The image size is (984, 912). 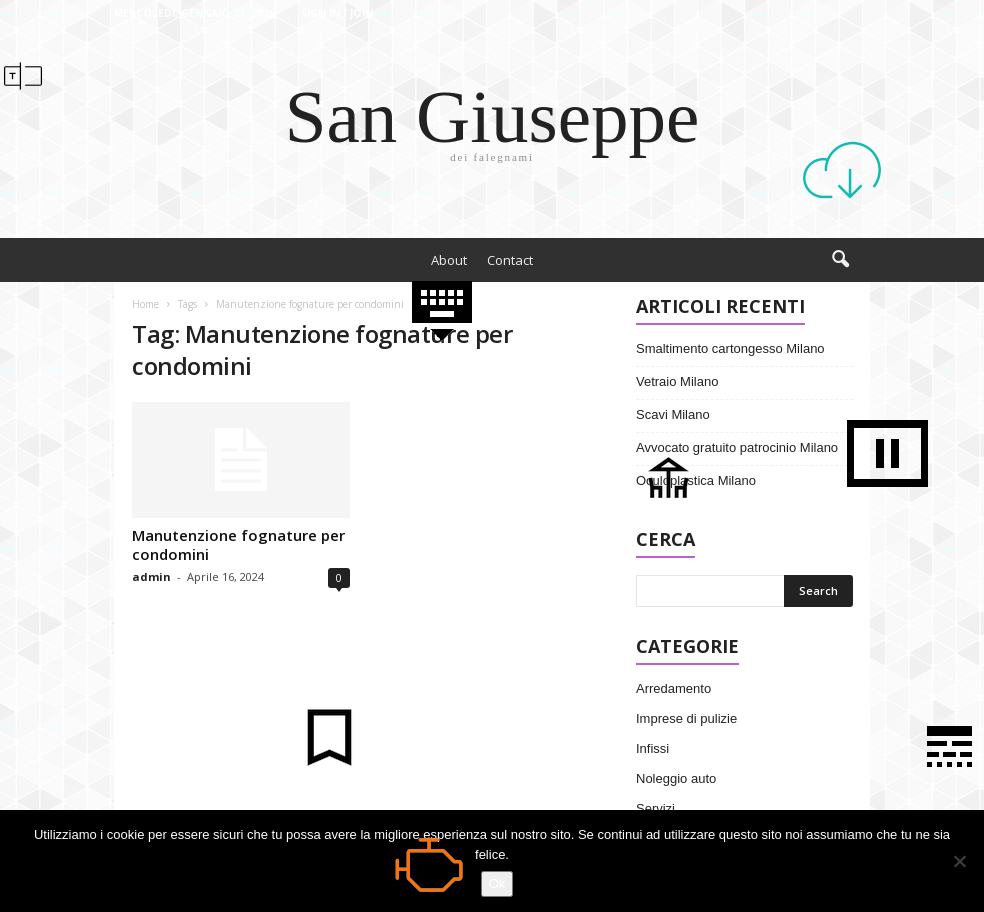 I want to click on hide the on-screen keyboard, so click(x=442, y=308).